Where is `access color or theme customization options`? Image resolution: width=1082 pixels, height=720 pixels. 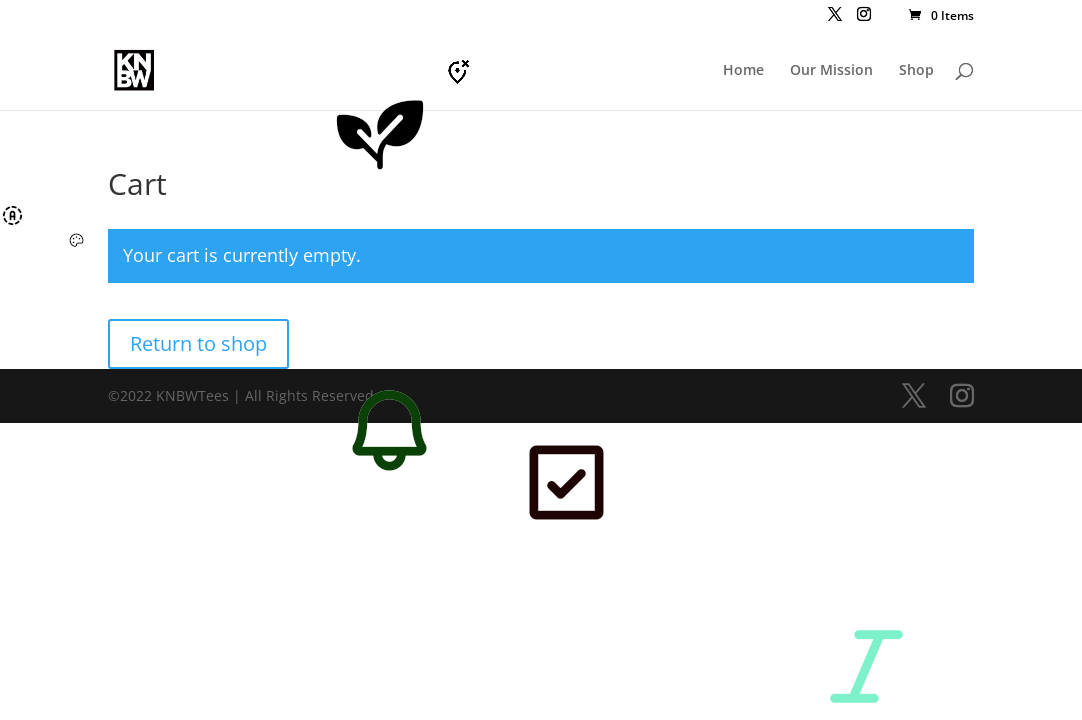
access color or theme customization options is located at coordinates (76, 240).